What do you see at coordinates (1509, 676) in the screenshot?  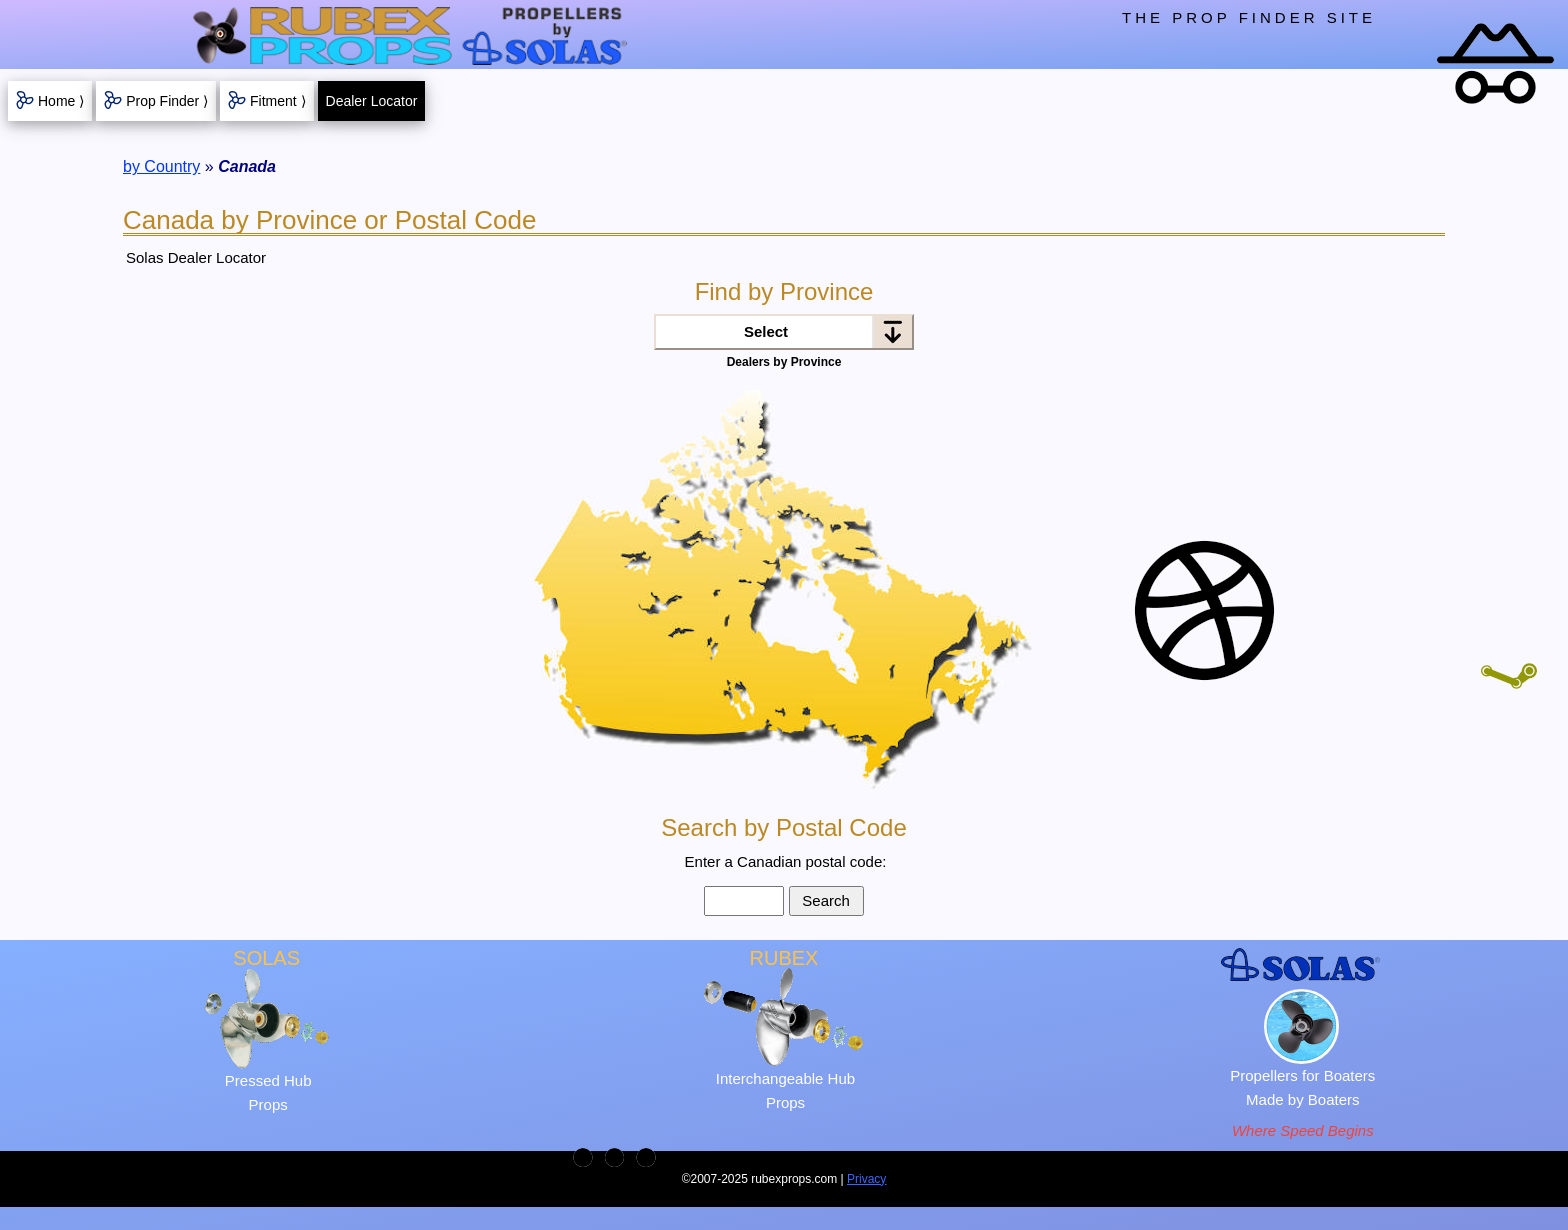 I see `open Steam gaming platform` at bounding box center [1509, 676].